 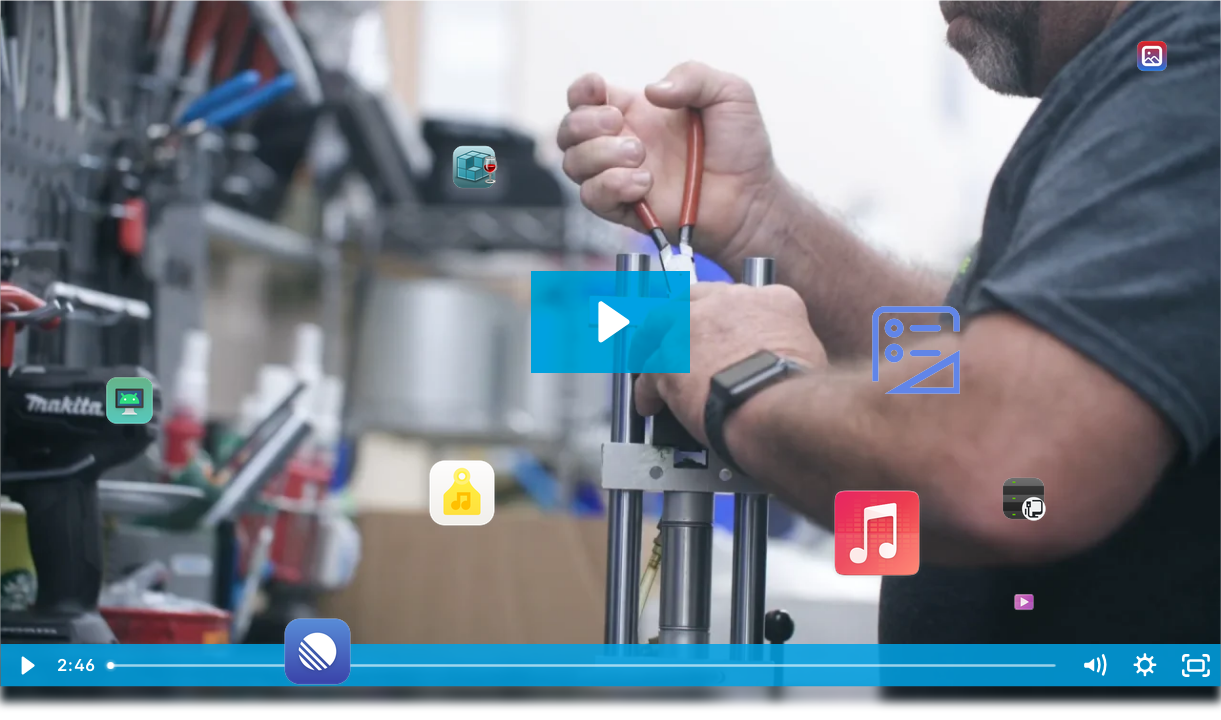 What do you see at coordinates (317, 651) in the screenshot?
I see `open the Linear app` at bounding box center [317, 651].